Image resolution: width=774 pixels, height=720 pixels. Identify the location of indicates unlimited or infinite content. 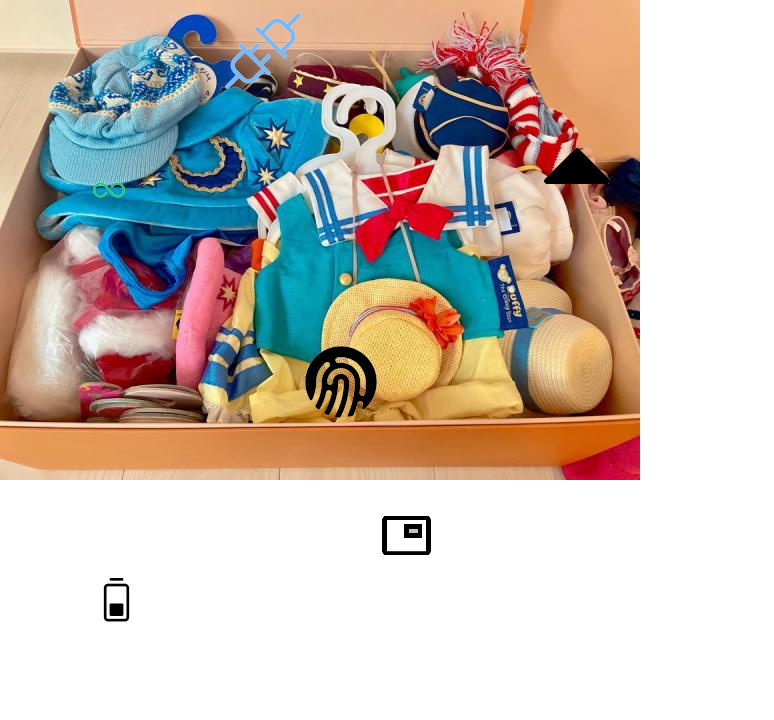
(109, 190).